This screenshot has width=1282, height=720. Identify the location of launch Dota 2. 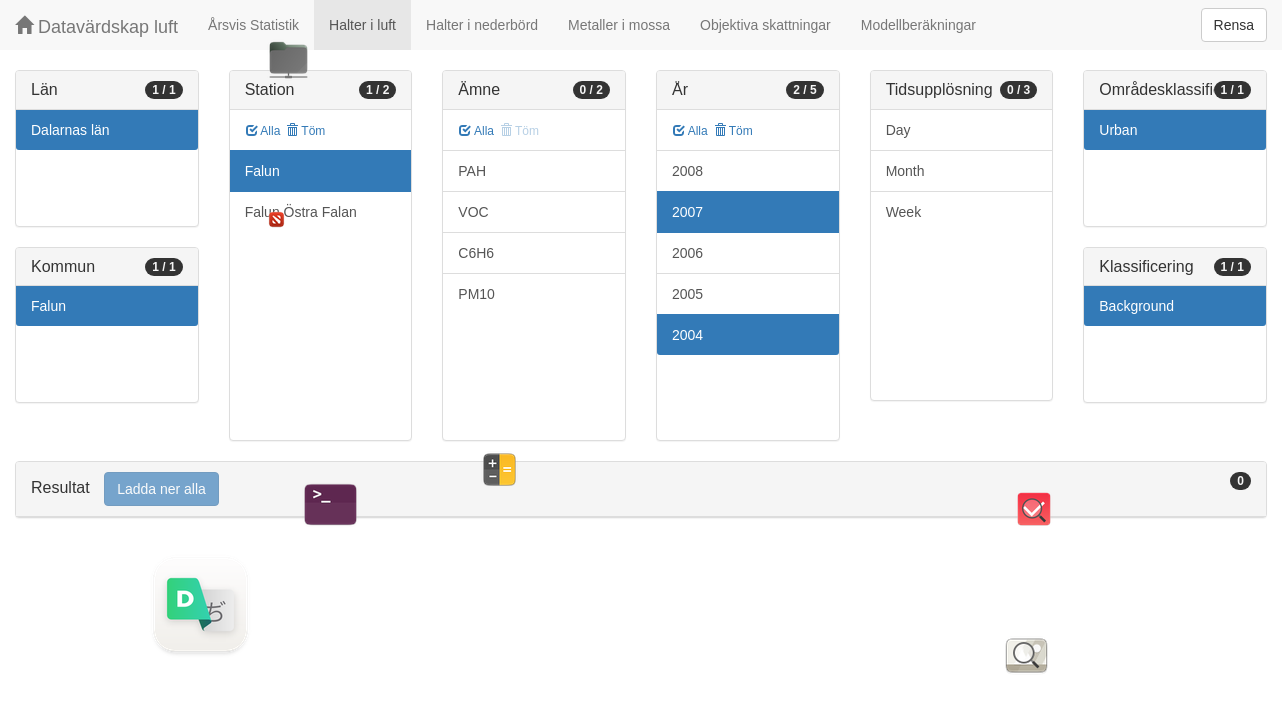
(276, 219).